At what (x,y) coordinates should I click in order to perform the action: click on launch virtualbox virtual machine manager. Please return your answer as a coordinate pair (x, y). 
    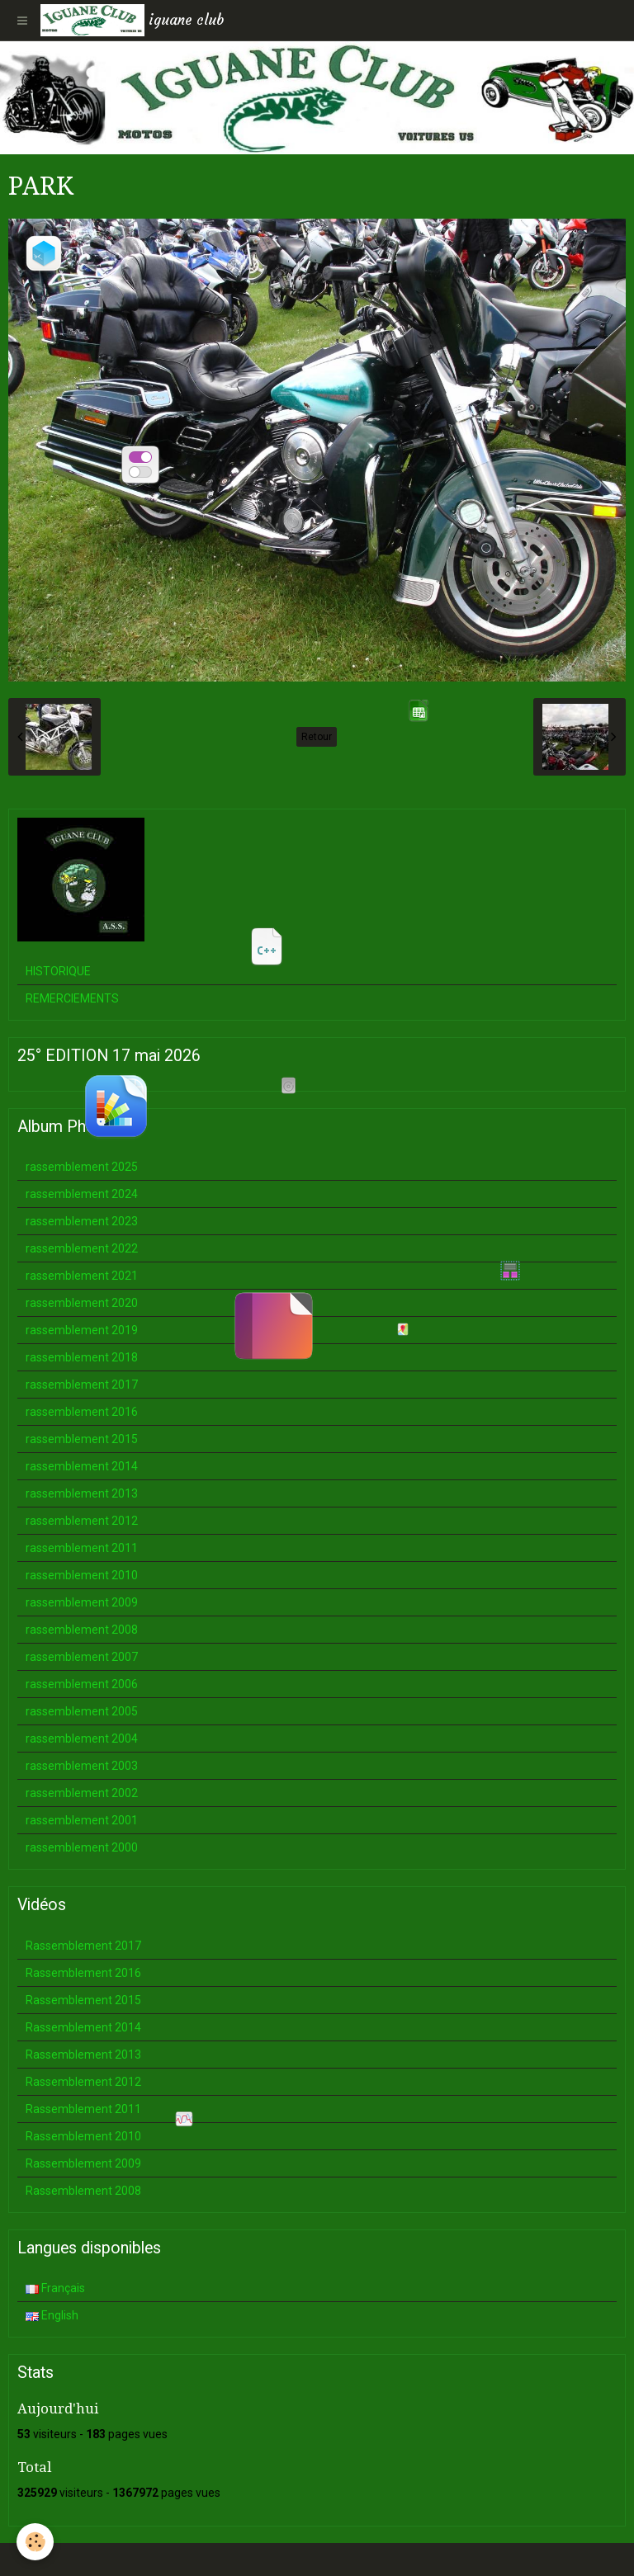
    Looking at the image, I should click on (44, 253).